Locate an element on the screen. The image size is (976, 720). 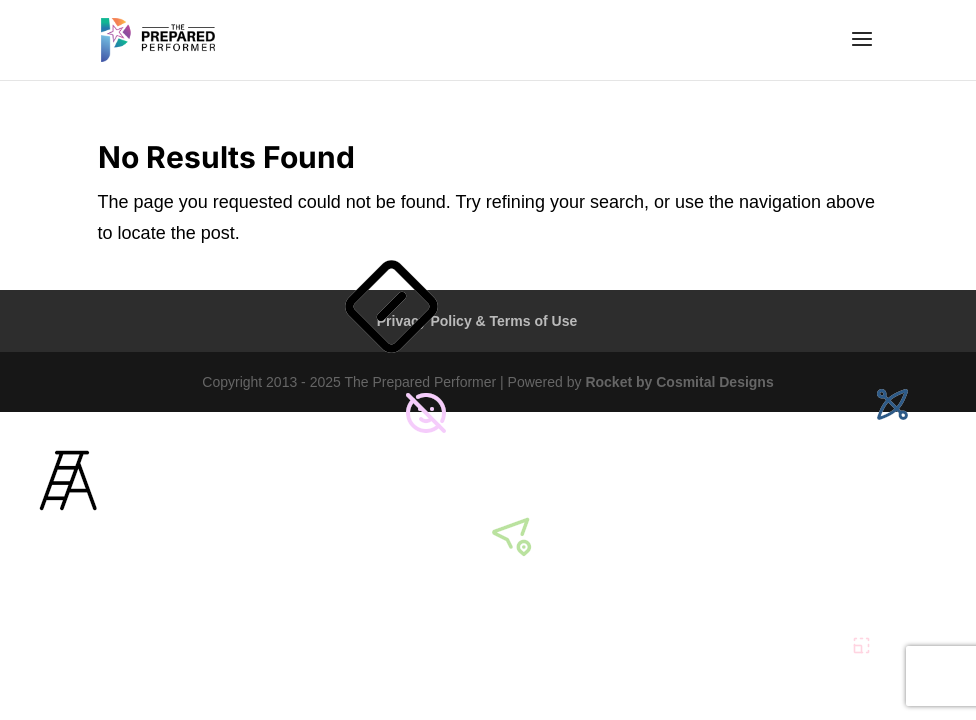
access kayaking or water sports activities is located at coordinates (892, 404).